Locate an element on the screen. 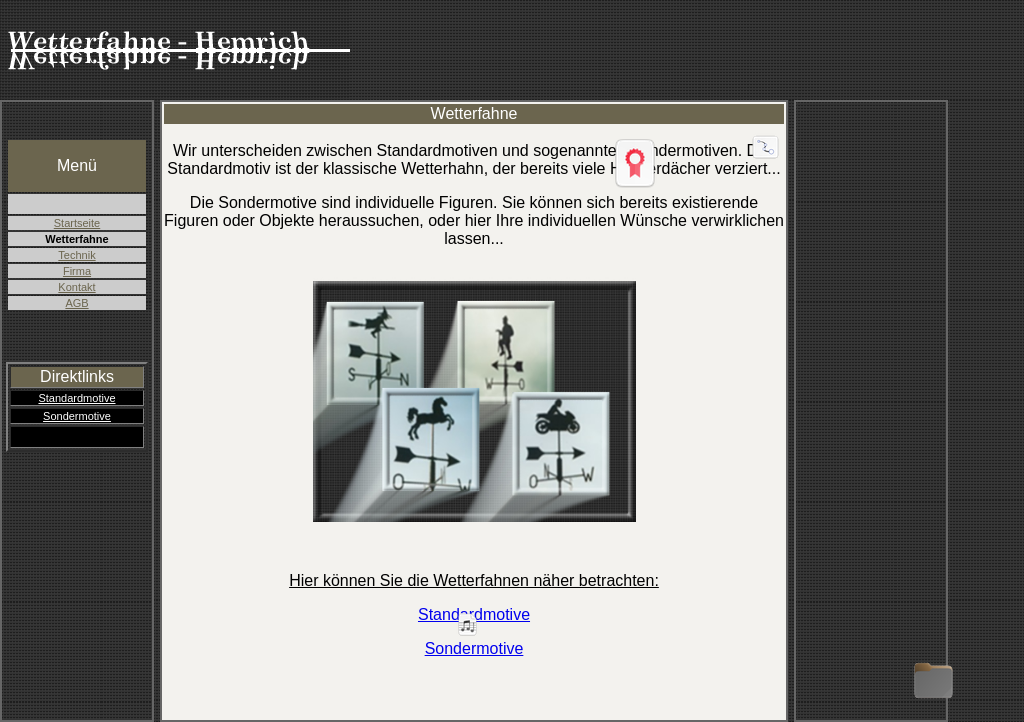 The image size is (1024, 722). open a karbon vector graphics file is located at coordinates (765, 146).